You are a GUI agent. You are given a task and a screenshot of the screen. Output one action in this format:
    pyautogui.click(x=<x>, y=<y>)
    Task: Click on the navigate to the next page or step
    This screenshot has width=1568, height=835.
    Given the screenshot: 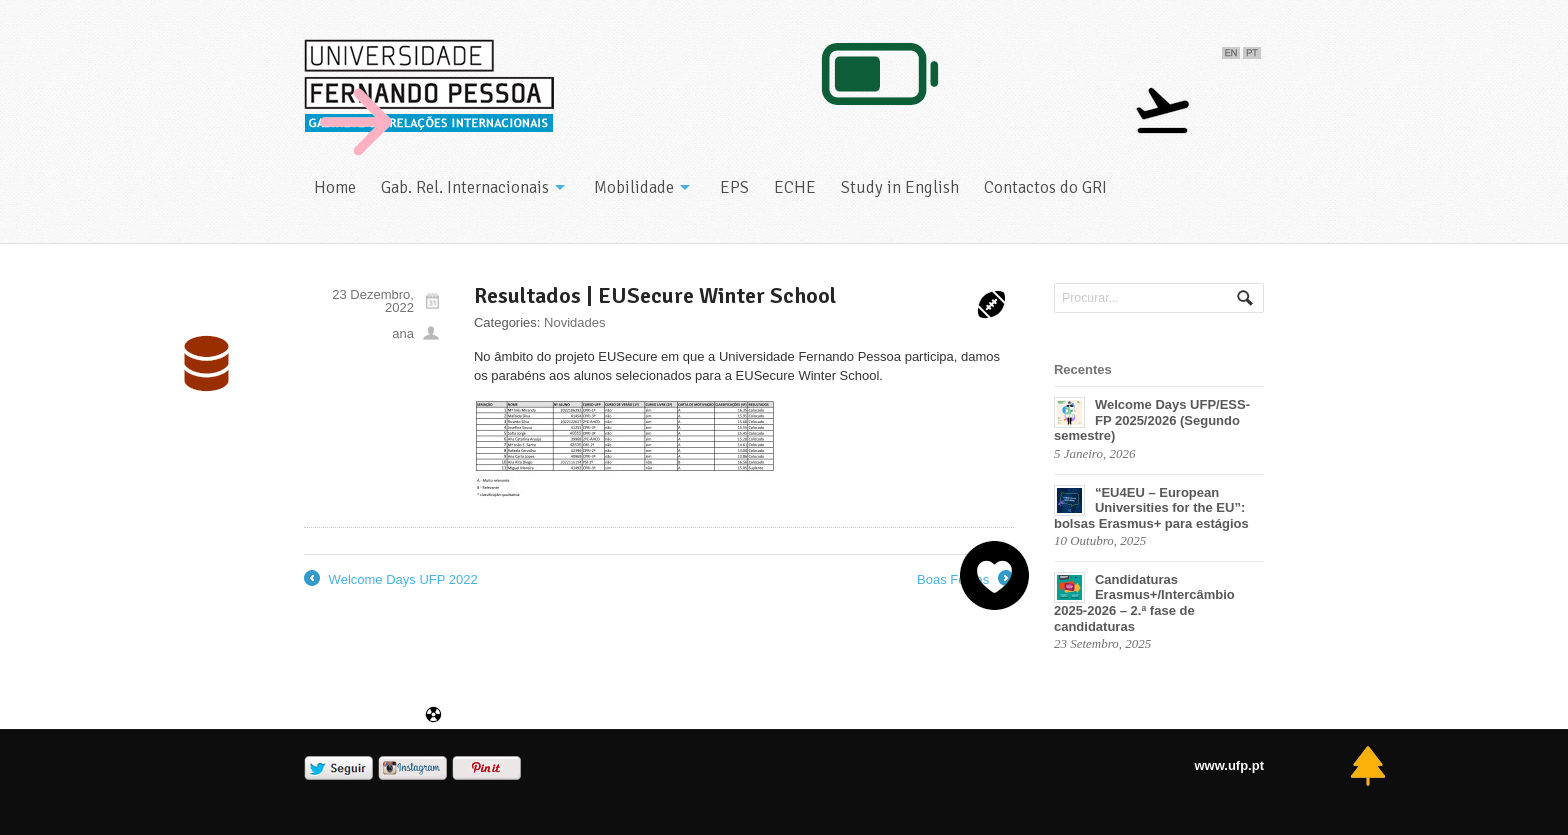 What is the action you would take?
    pyautogui.click(x=356, y=122)
    